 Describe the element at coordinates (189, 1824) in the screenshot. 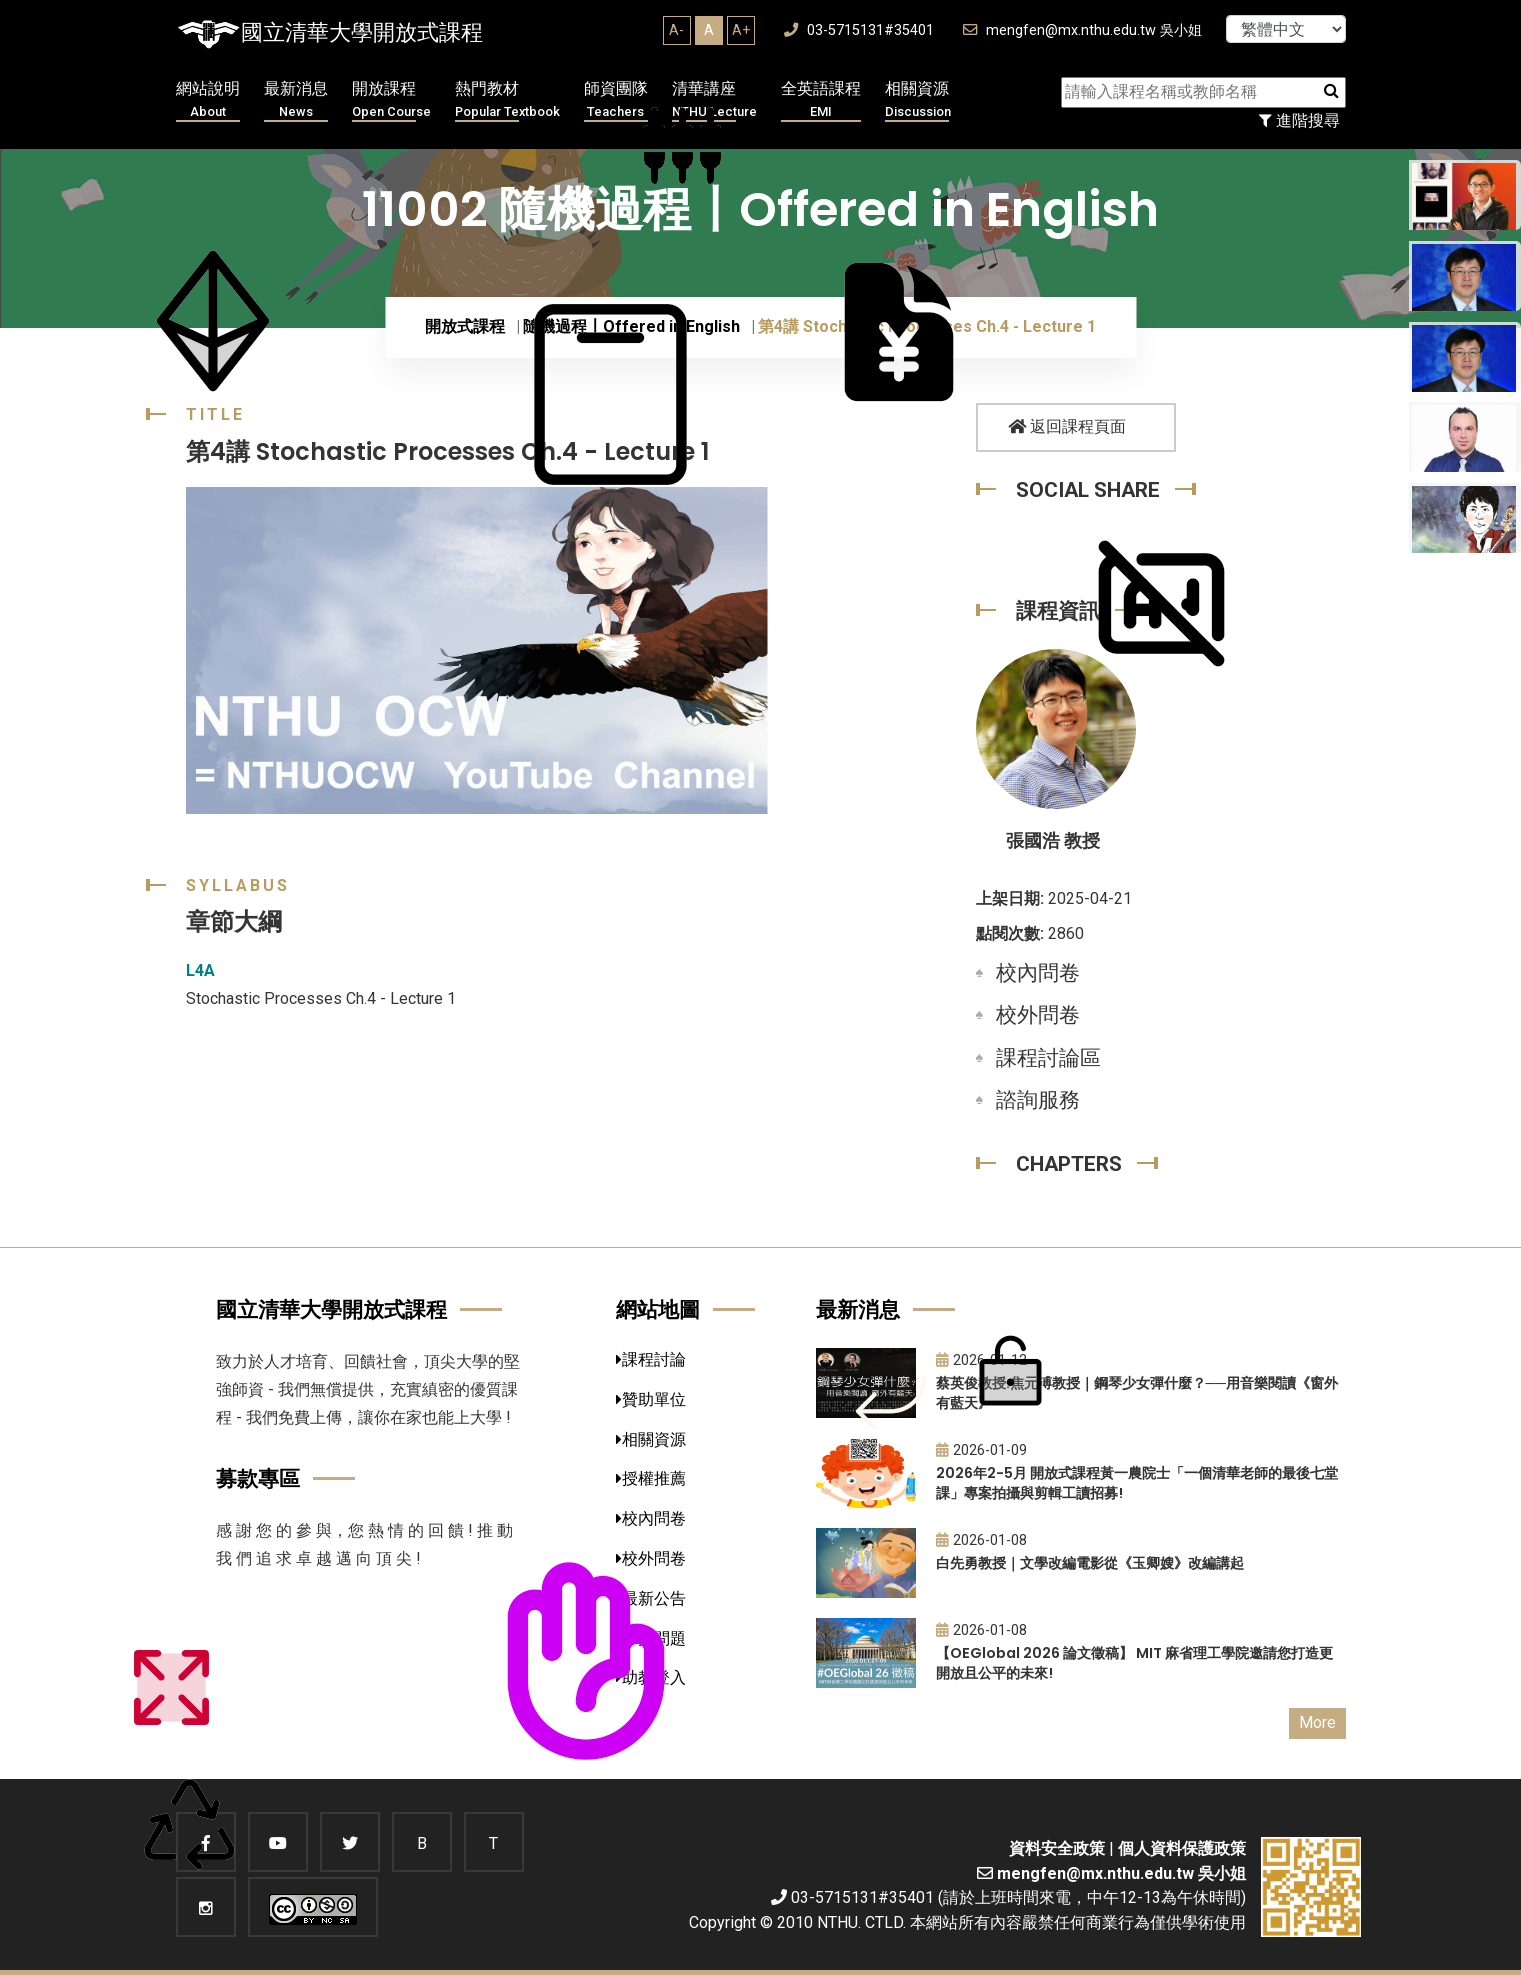

I see `recycle or move item to trash` at that location.